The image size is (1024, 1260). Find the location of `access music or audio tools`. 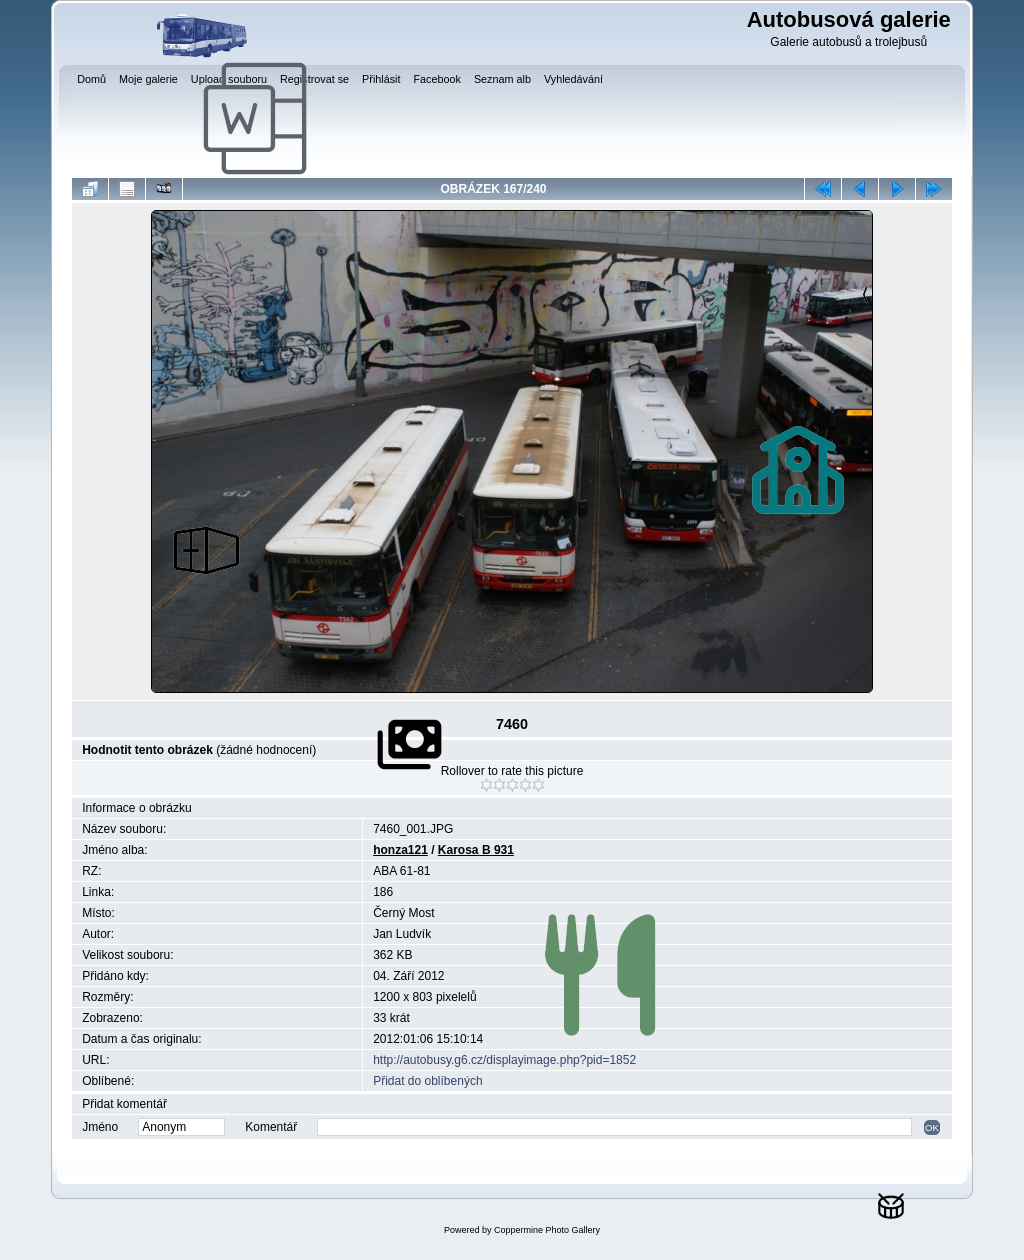

access music or audio tools is located at coordinates (891, 1206).